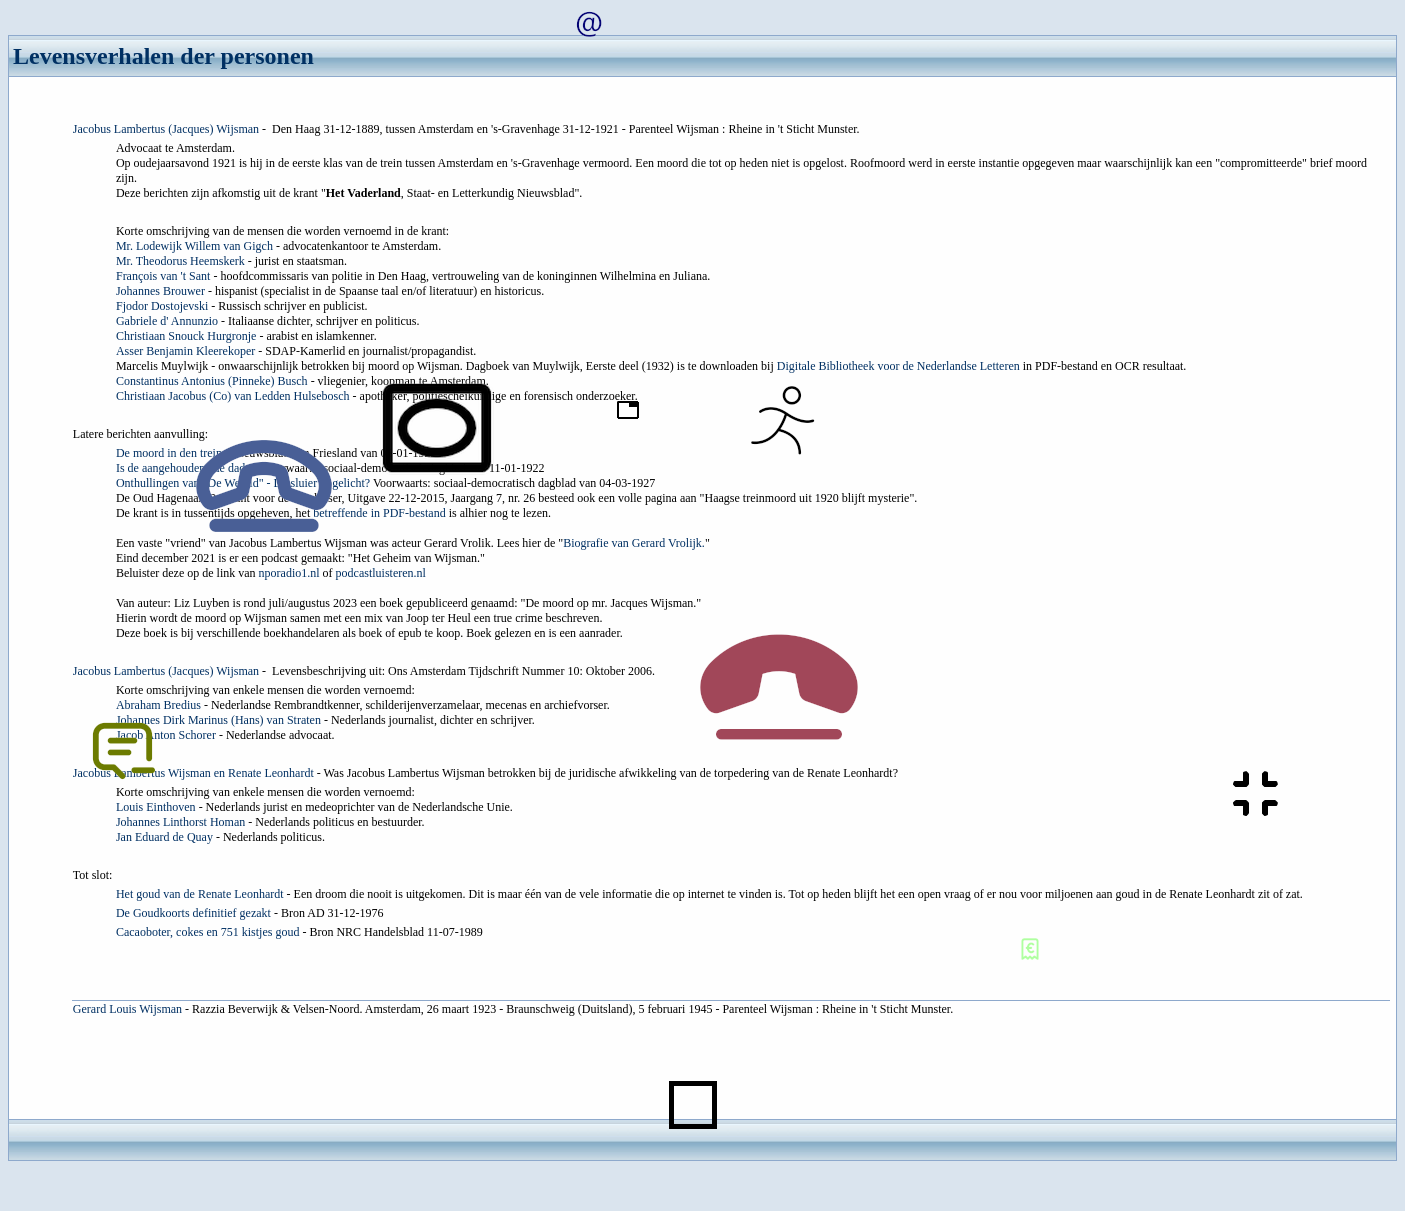  What do you see at coordinates (588, 23) in the screenshot?
I see `mention a user in a comment or message` at bounding box center [588, 23].